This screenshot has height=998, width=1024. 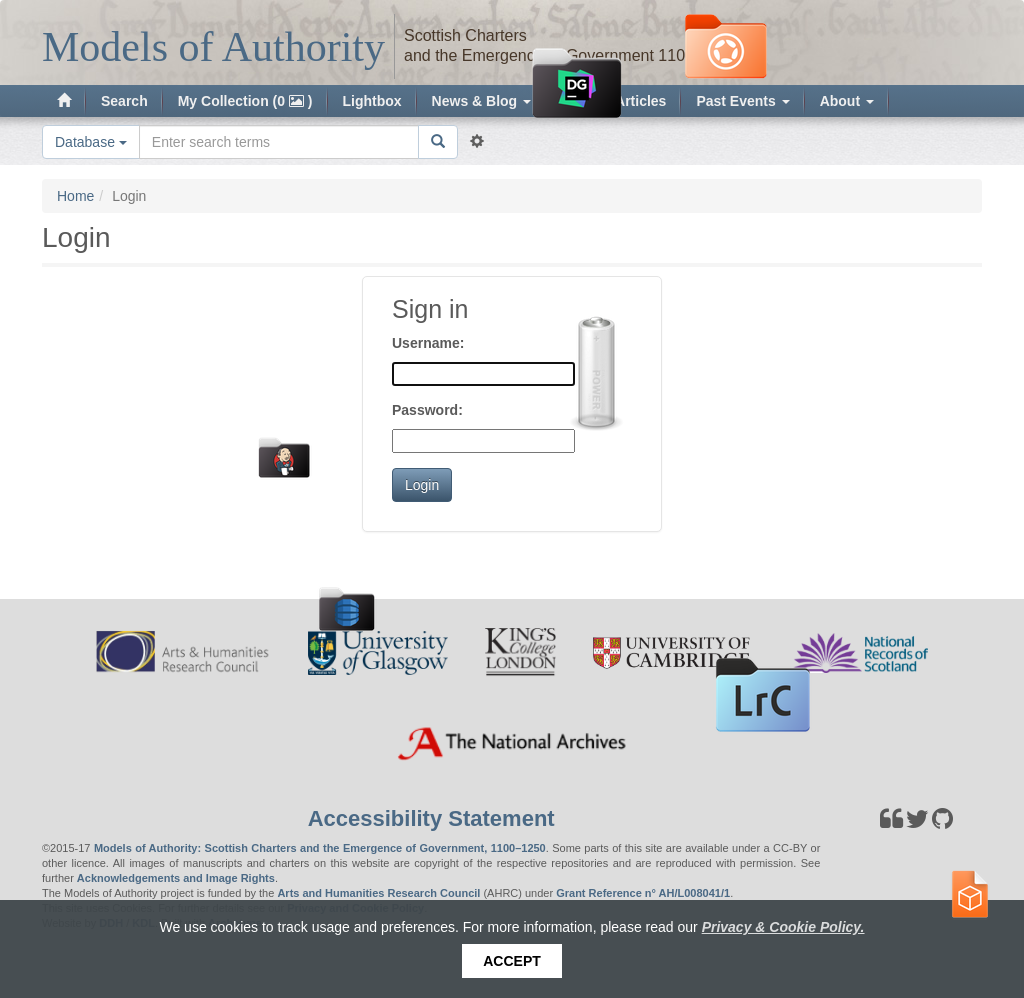 I want to click on indicates battery is depleted and needs charging, so click(x=596, y=374).